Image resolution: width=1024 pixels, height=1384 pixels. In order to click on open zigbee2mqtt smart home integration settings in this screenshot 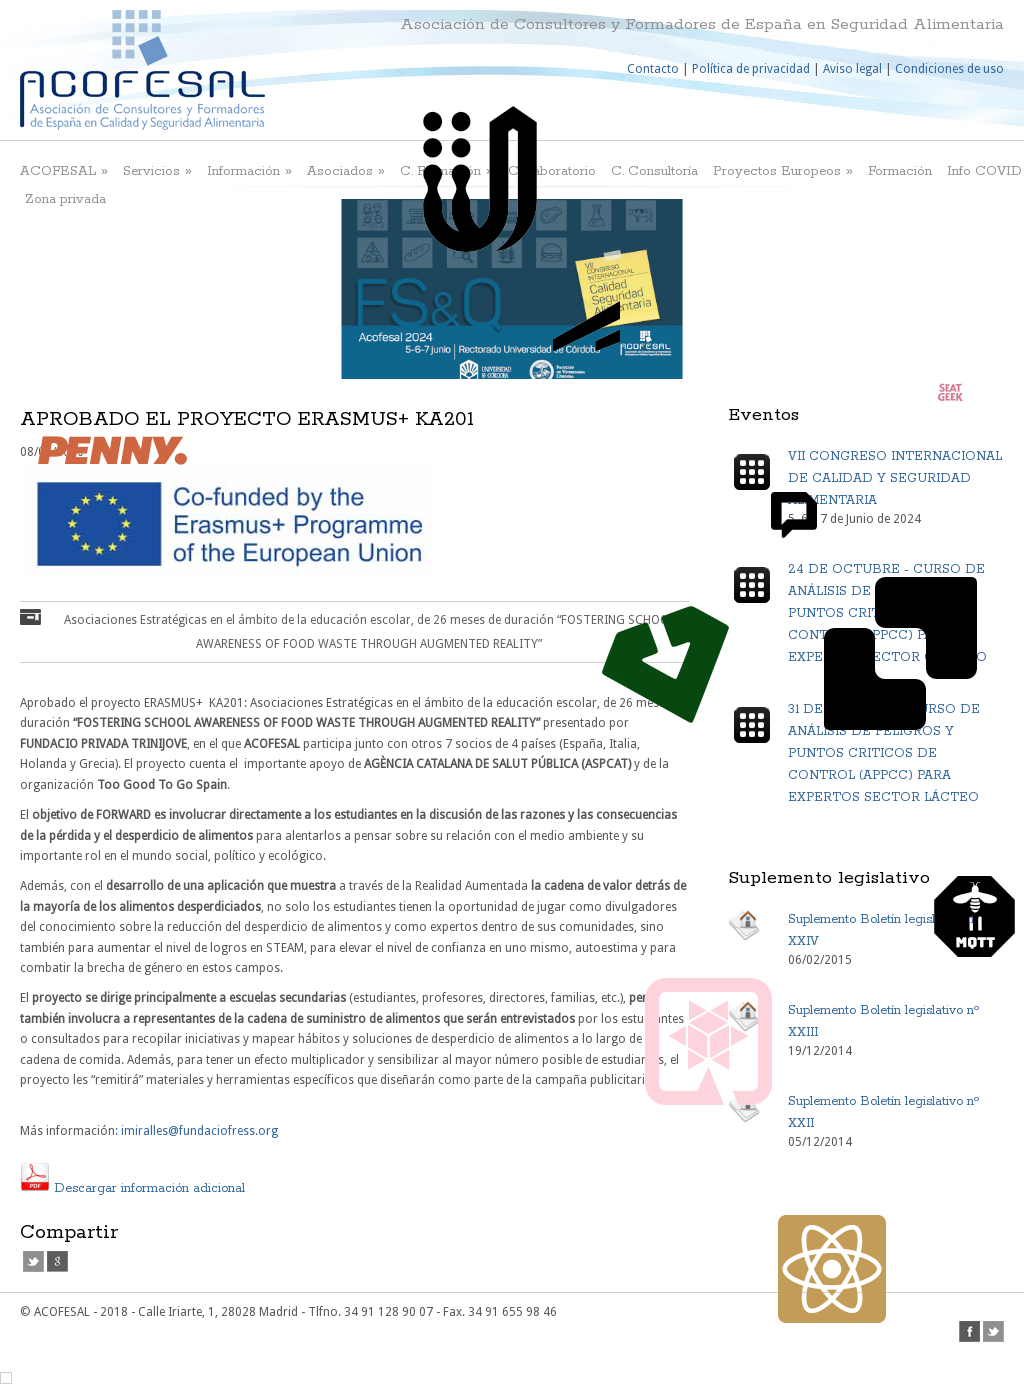, I will do `click(974, 916)`.